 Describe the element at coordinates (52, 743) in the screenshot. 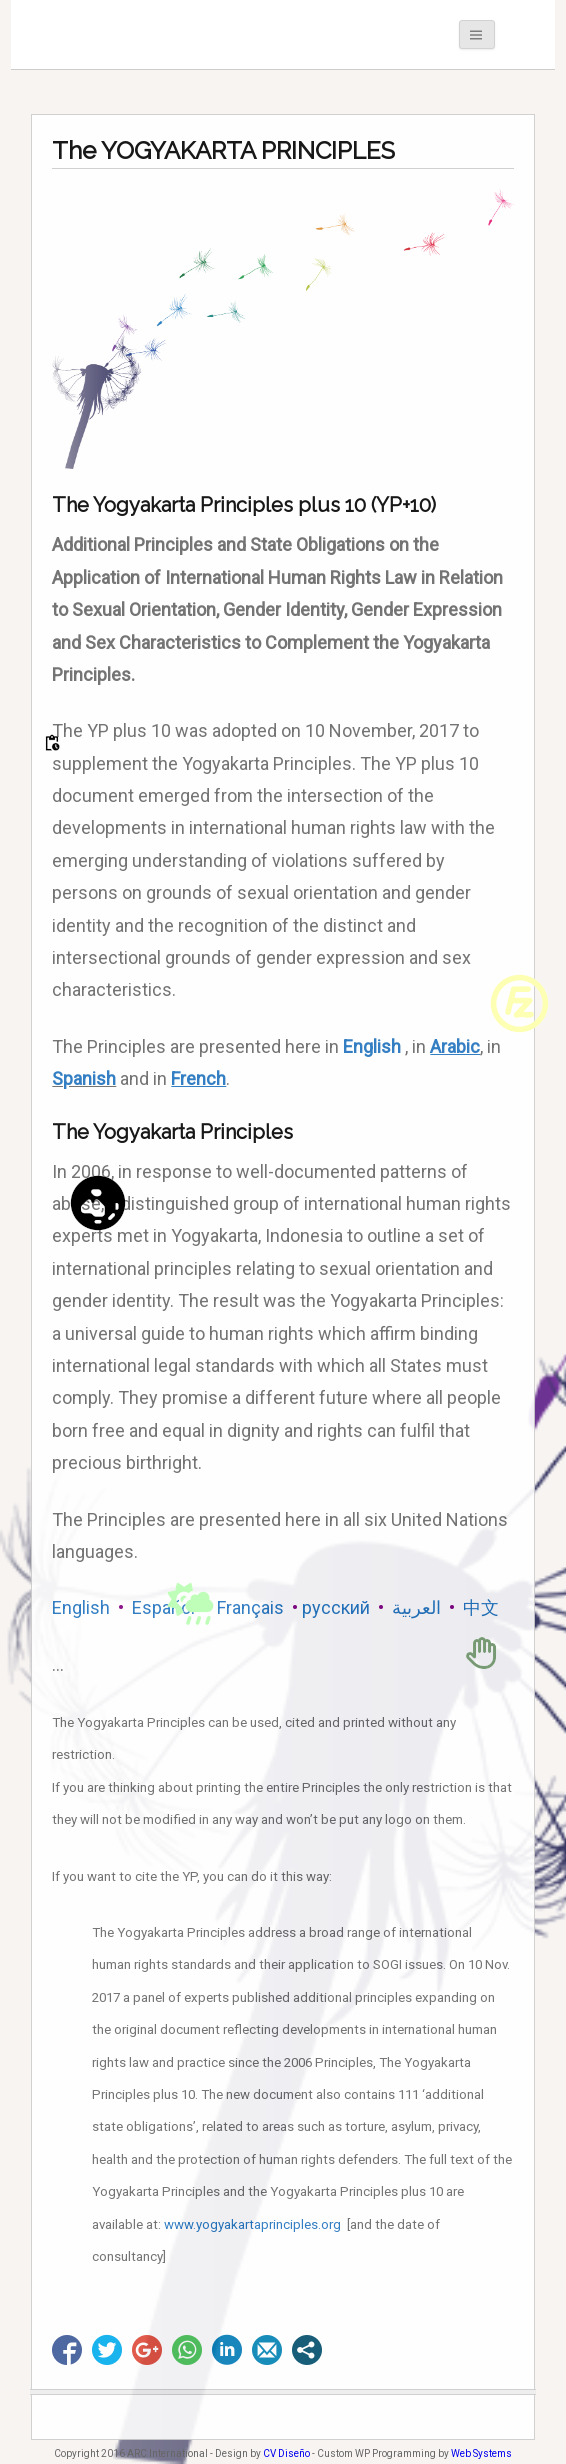

I see `view pending tasks or actions` at that location.